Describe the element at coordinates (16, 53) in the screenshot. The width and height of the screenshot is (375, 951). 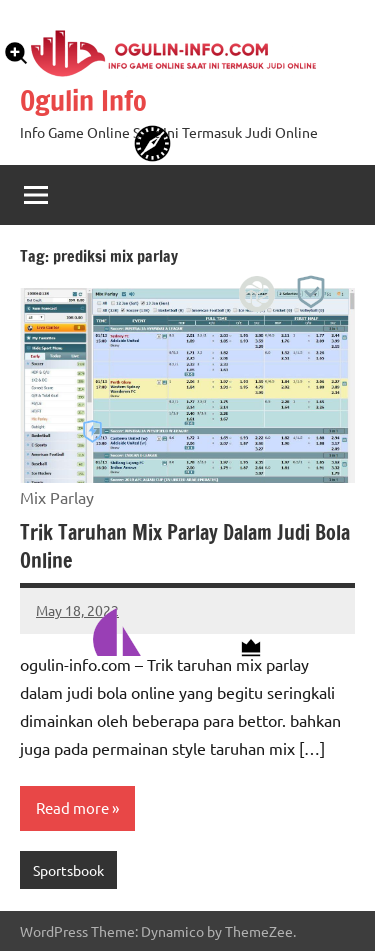
I see `zoom in on content` at that location.